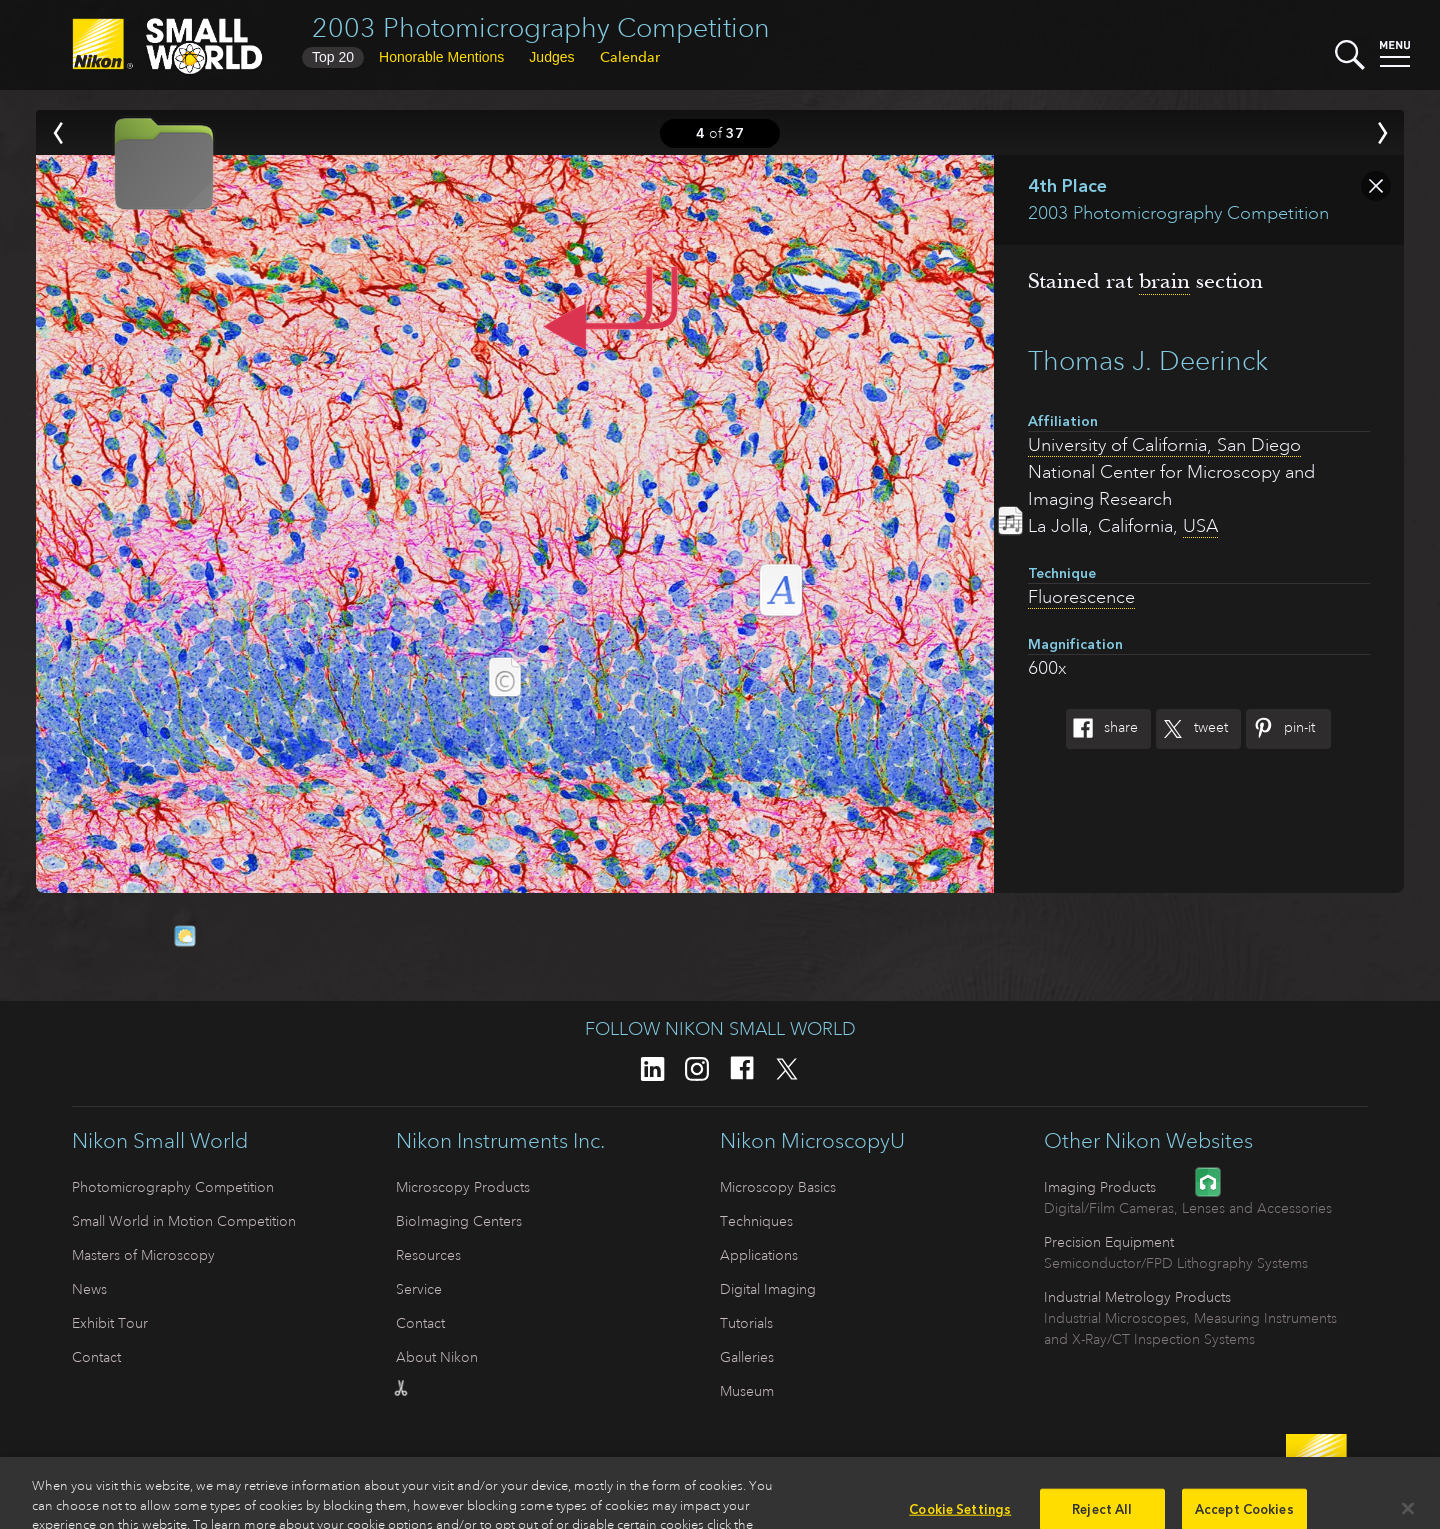 Image resolution: width=1440 pixels, height=1529 pixels. What do you see at coordinates (505, 677) in the screenshot?
I see `indicates a file with copyright protection` at bounding box center [505, 677].